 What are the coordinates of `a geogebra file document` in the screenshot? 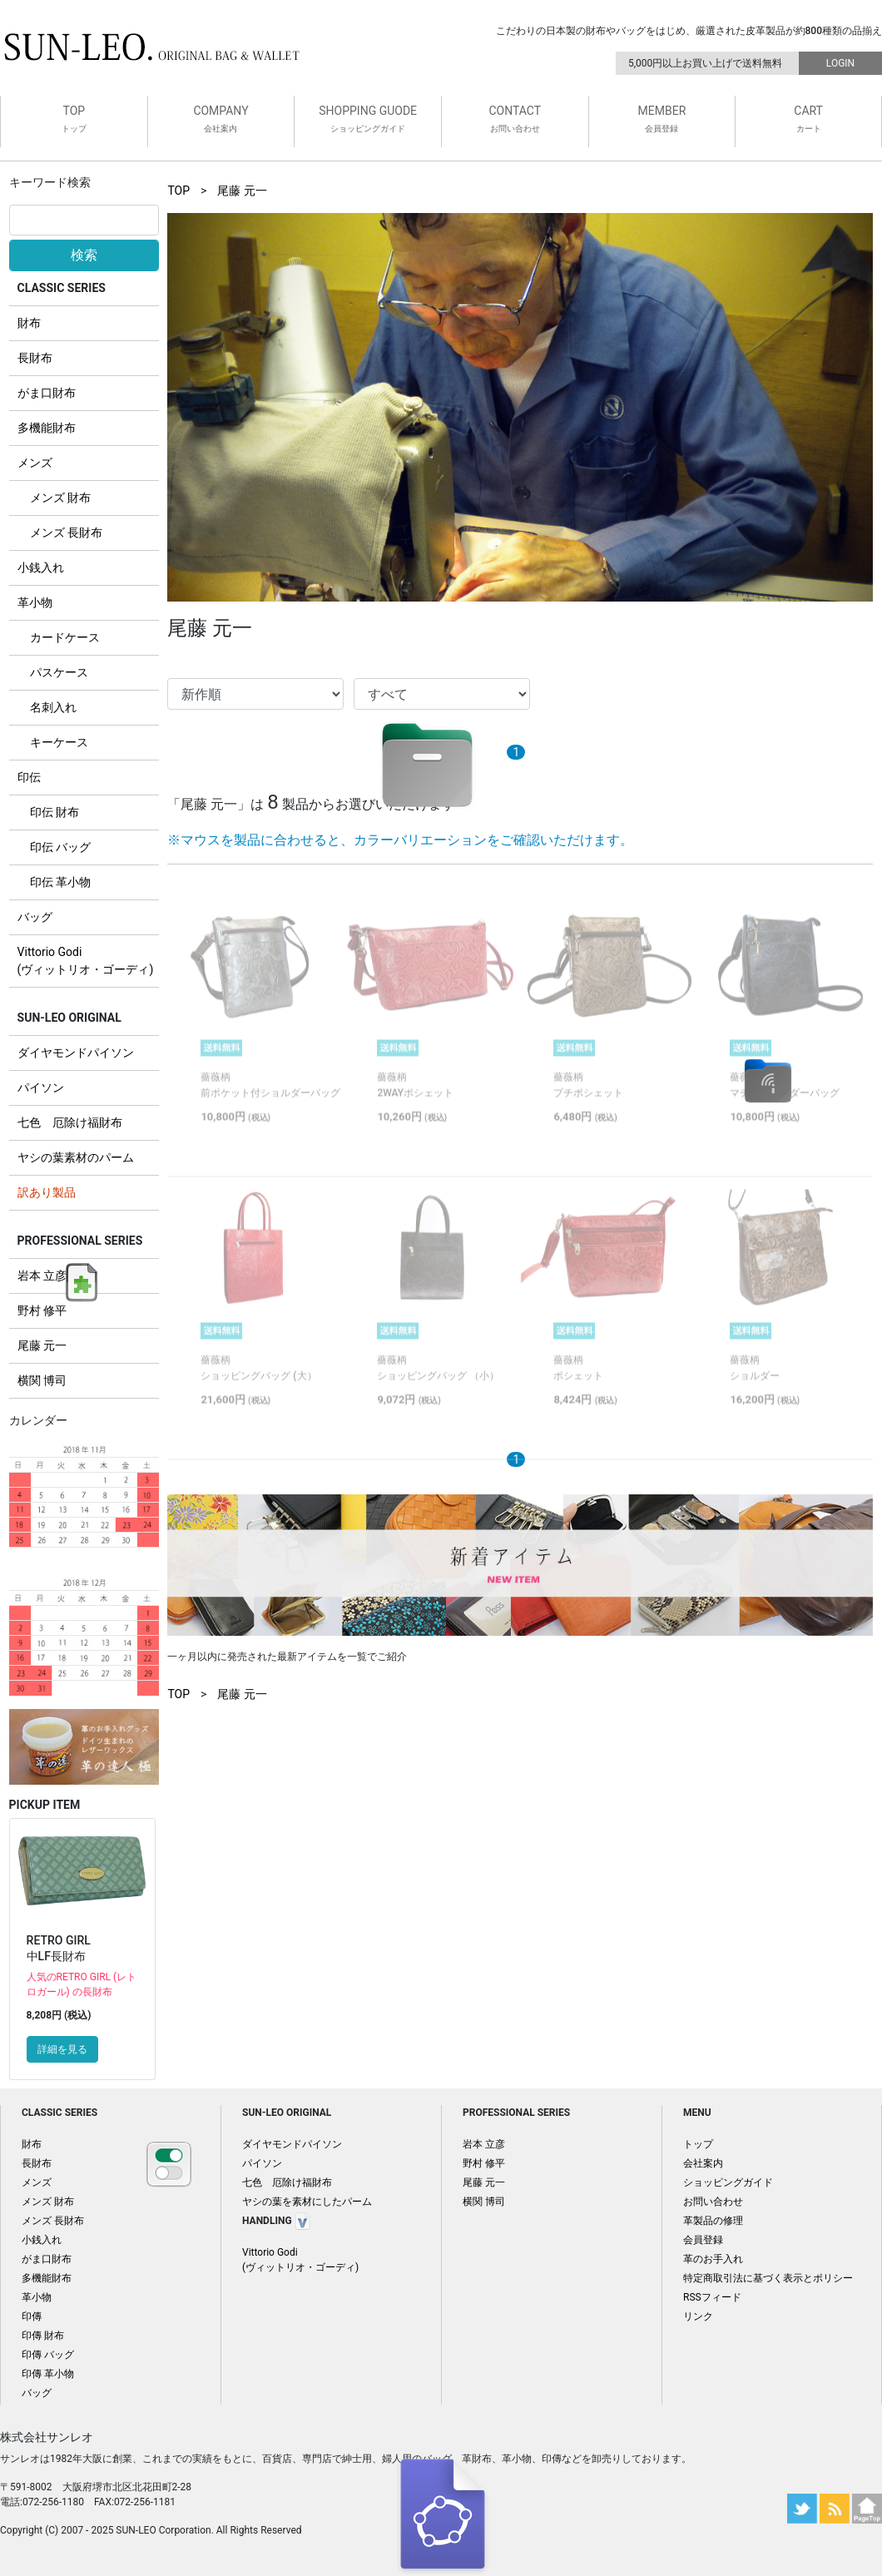 It's located at (443, 2516).